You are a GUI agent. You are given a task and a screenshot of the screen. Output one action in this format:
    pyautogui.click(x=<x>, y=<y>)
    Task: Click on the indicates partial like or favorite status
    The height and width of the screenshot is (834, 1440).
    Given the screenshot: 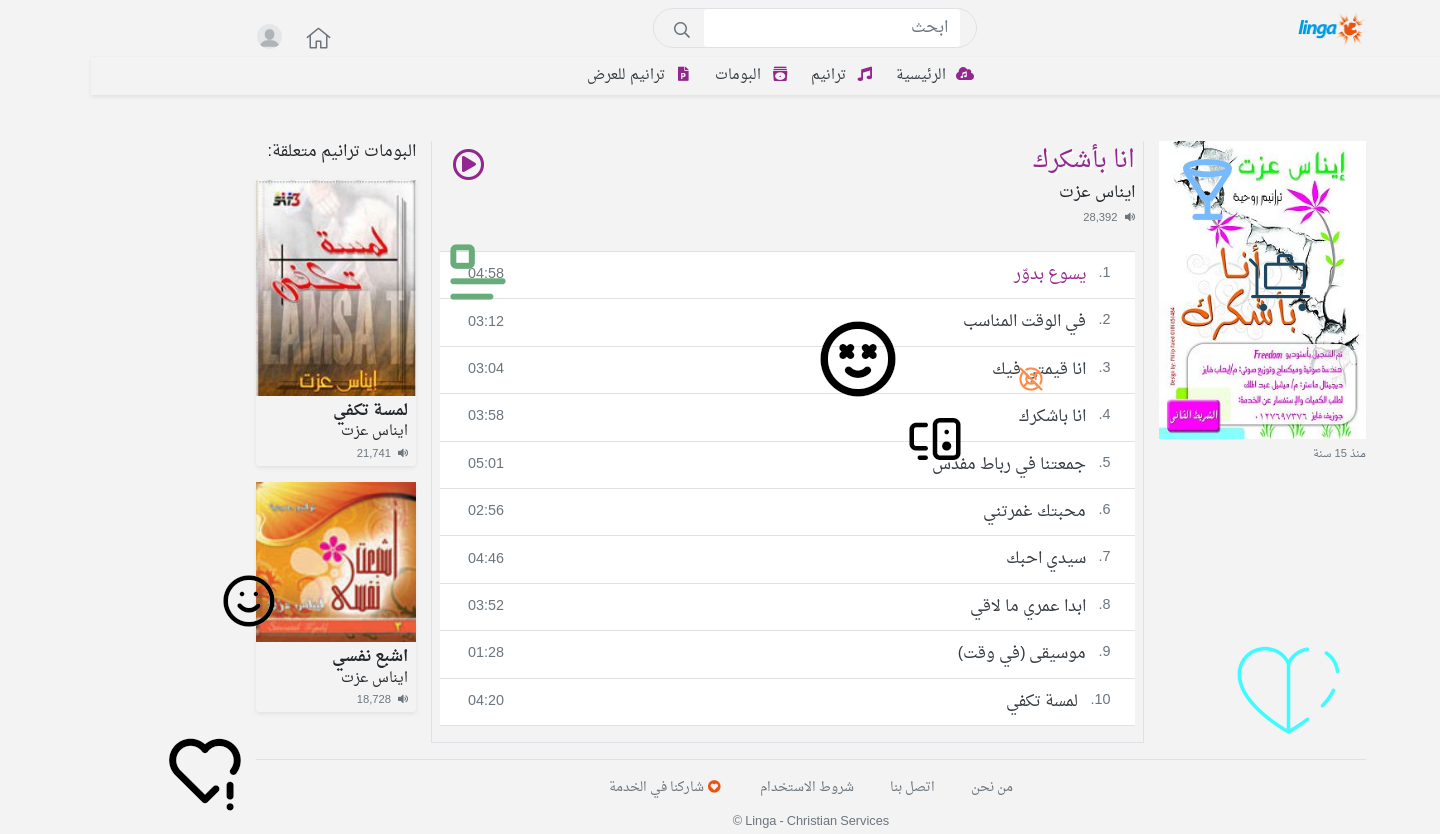 What is the action you would take?
    pyautogui.click(x=1288, y=686)
    